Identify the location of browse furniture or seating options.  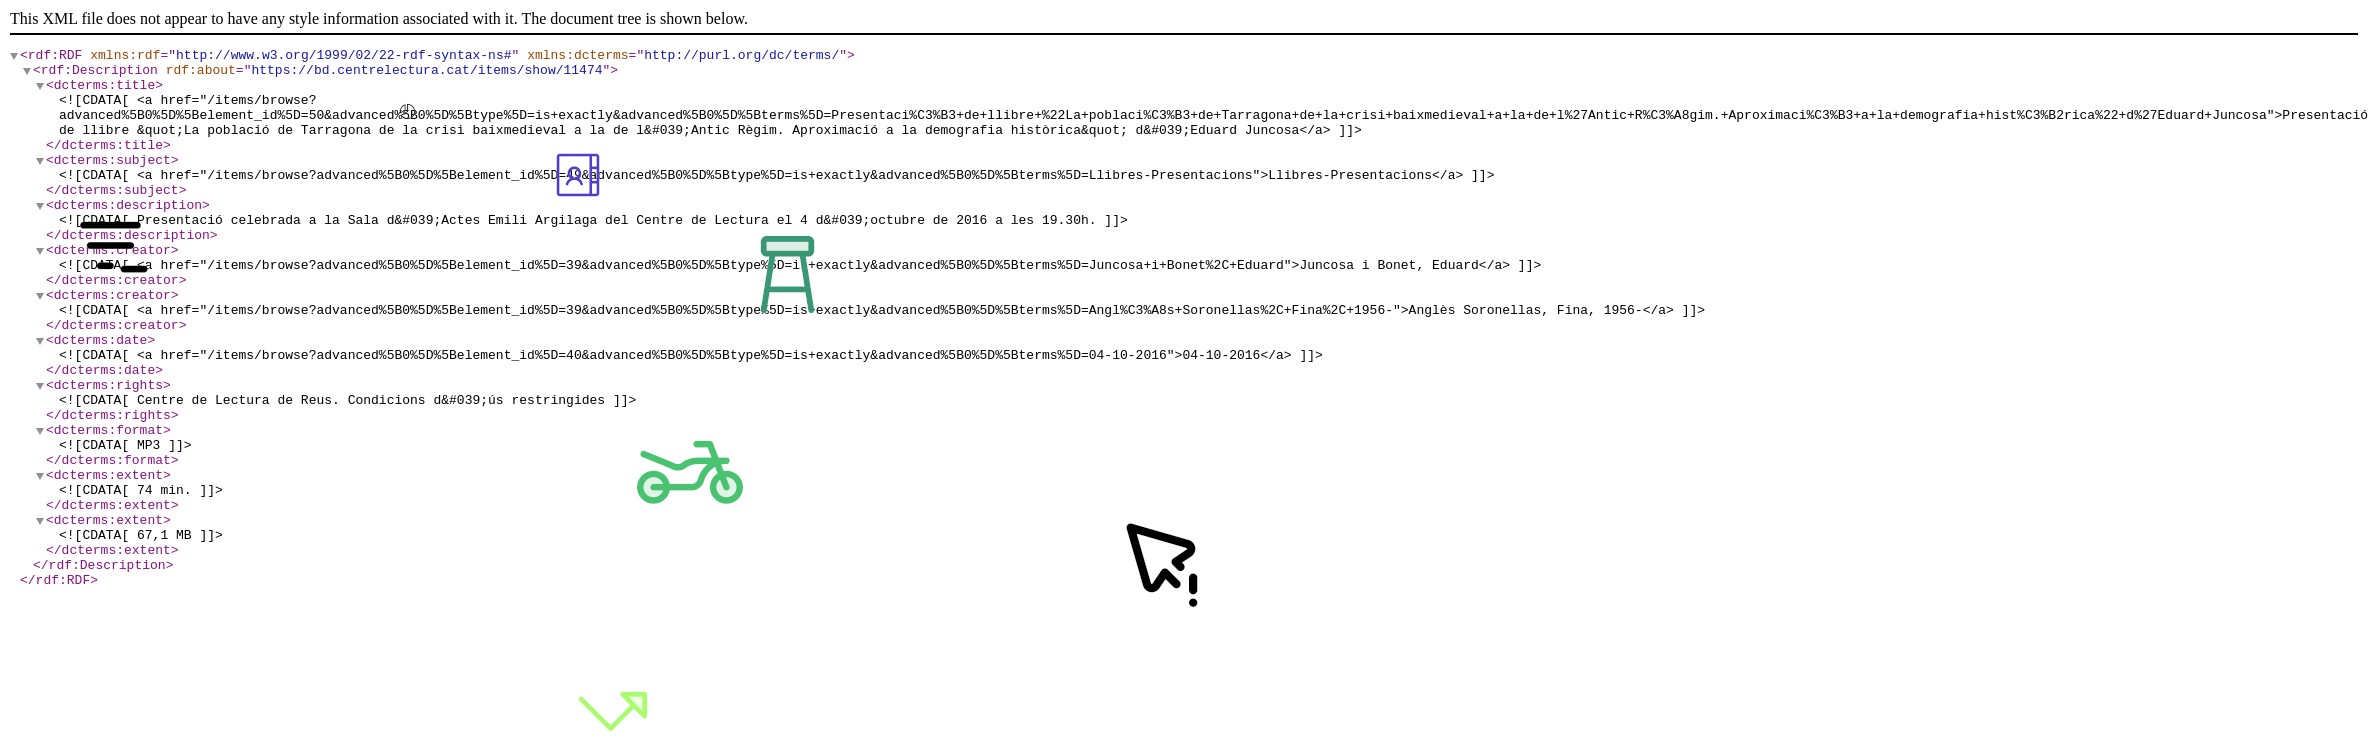
(787, 274).